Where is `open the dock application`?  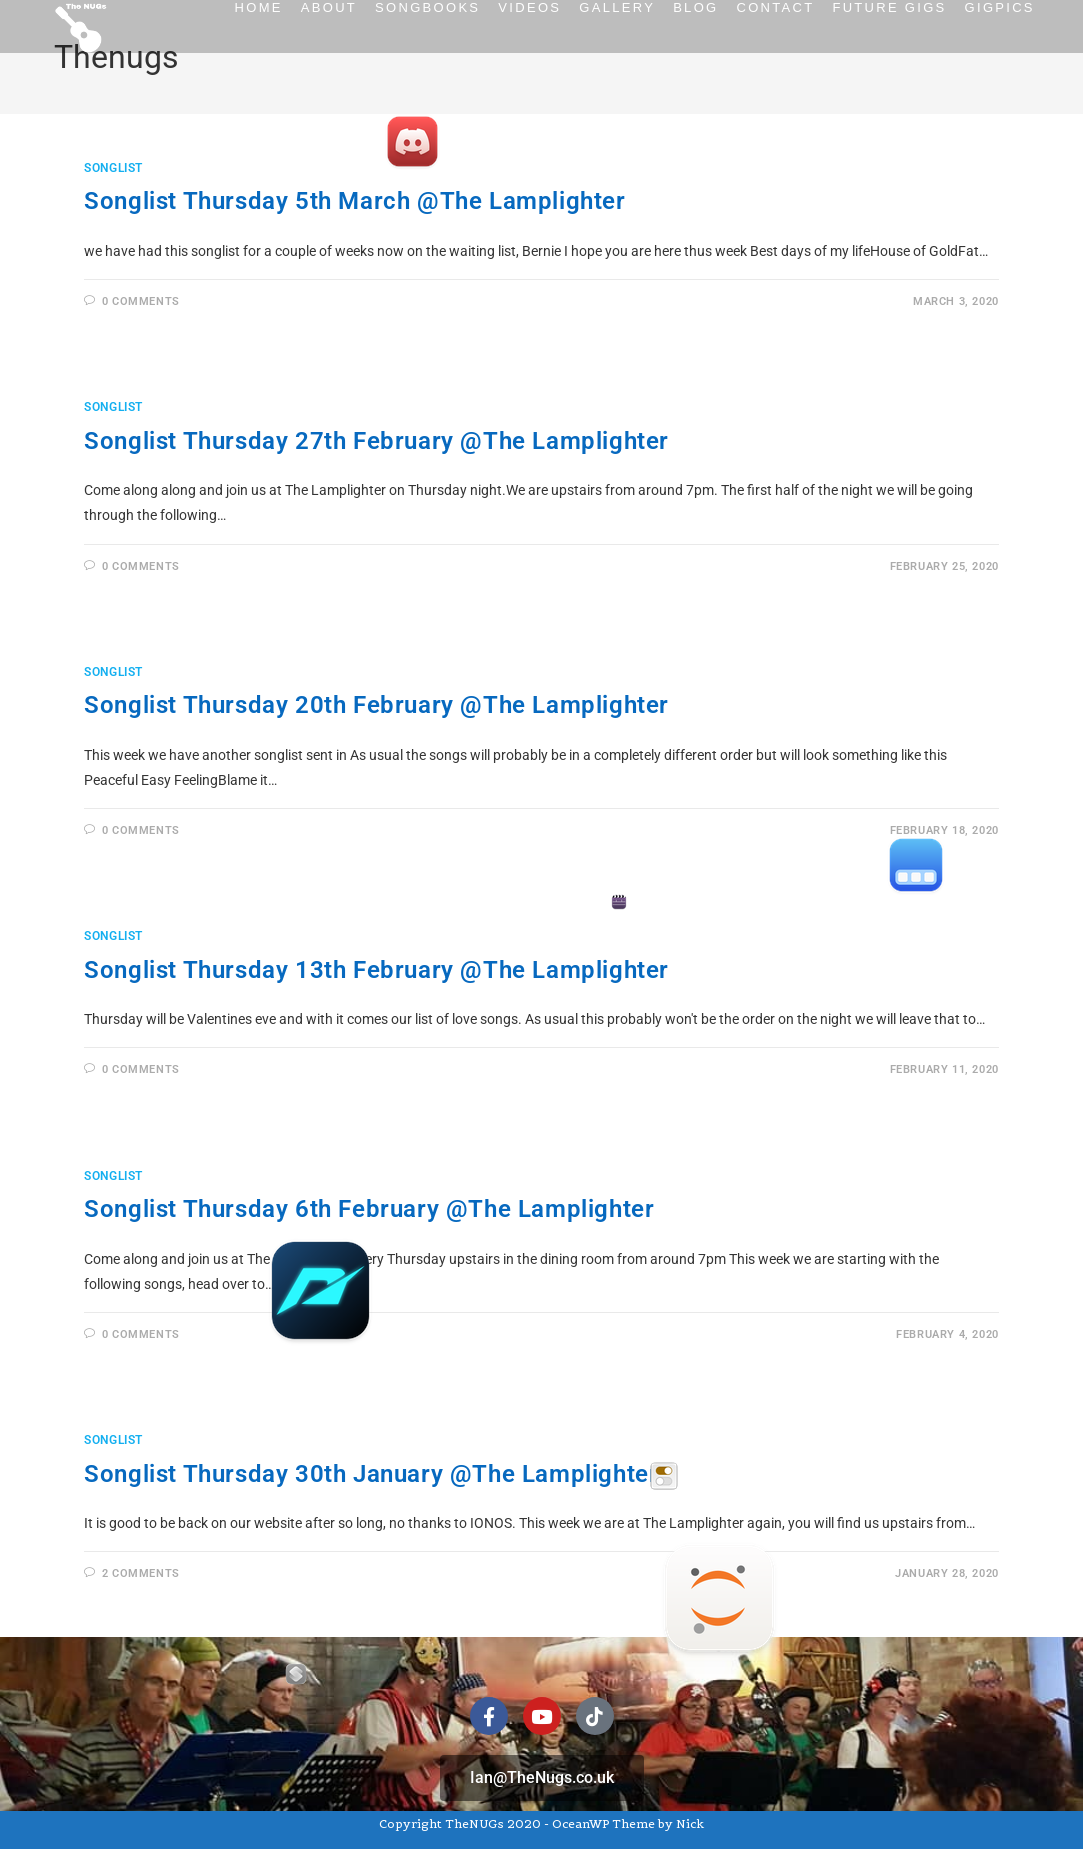
open the dock application is located at coordinates (916, 865).